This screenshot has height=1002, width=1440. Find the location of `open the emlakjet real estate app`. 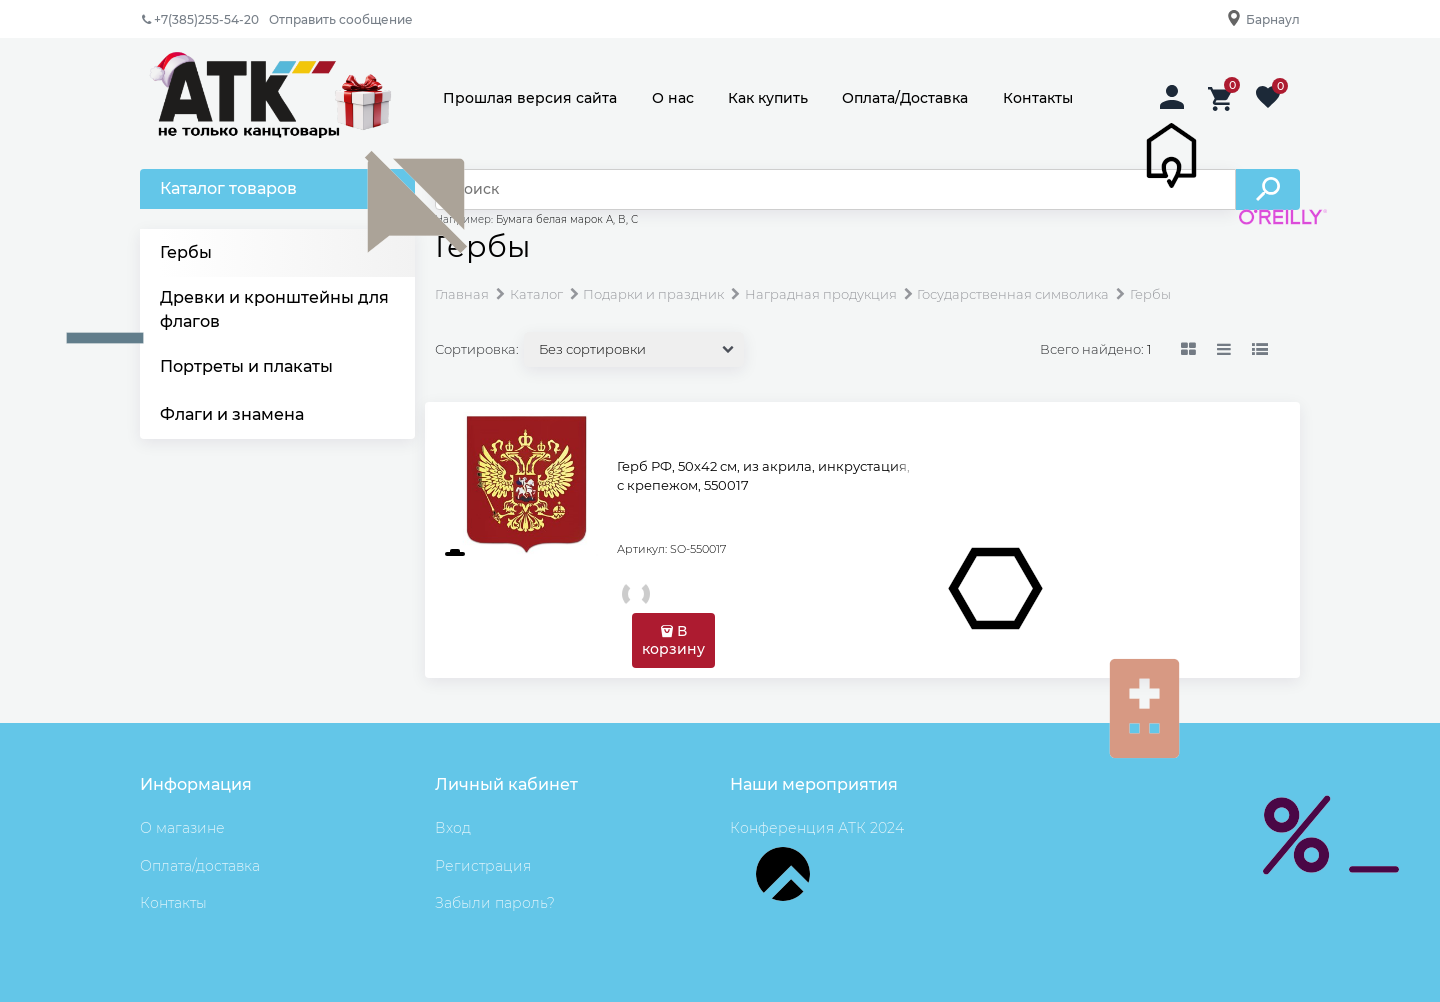

open the emlakjet real estate app is located at coordinates (1171, 155).